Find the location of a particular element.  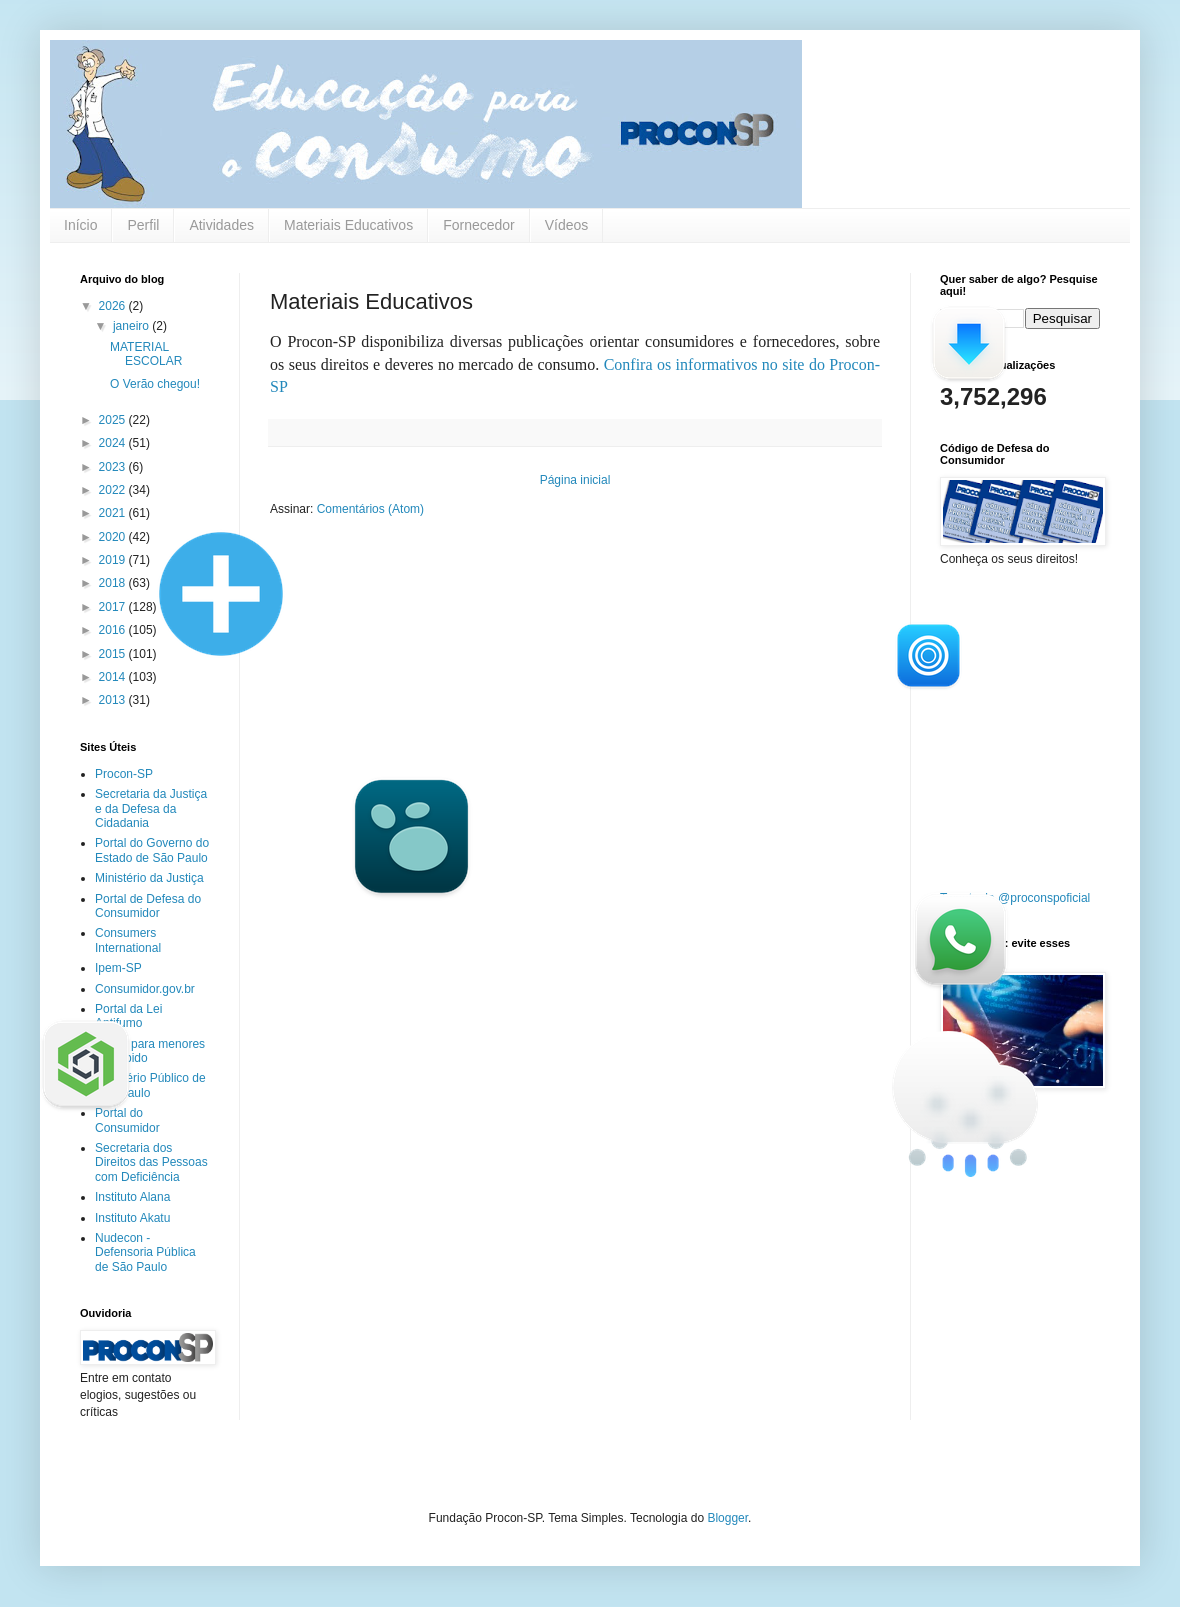

open logseq app is located at coordinates (411, 836).